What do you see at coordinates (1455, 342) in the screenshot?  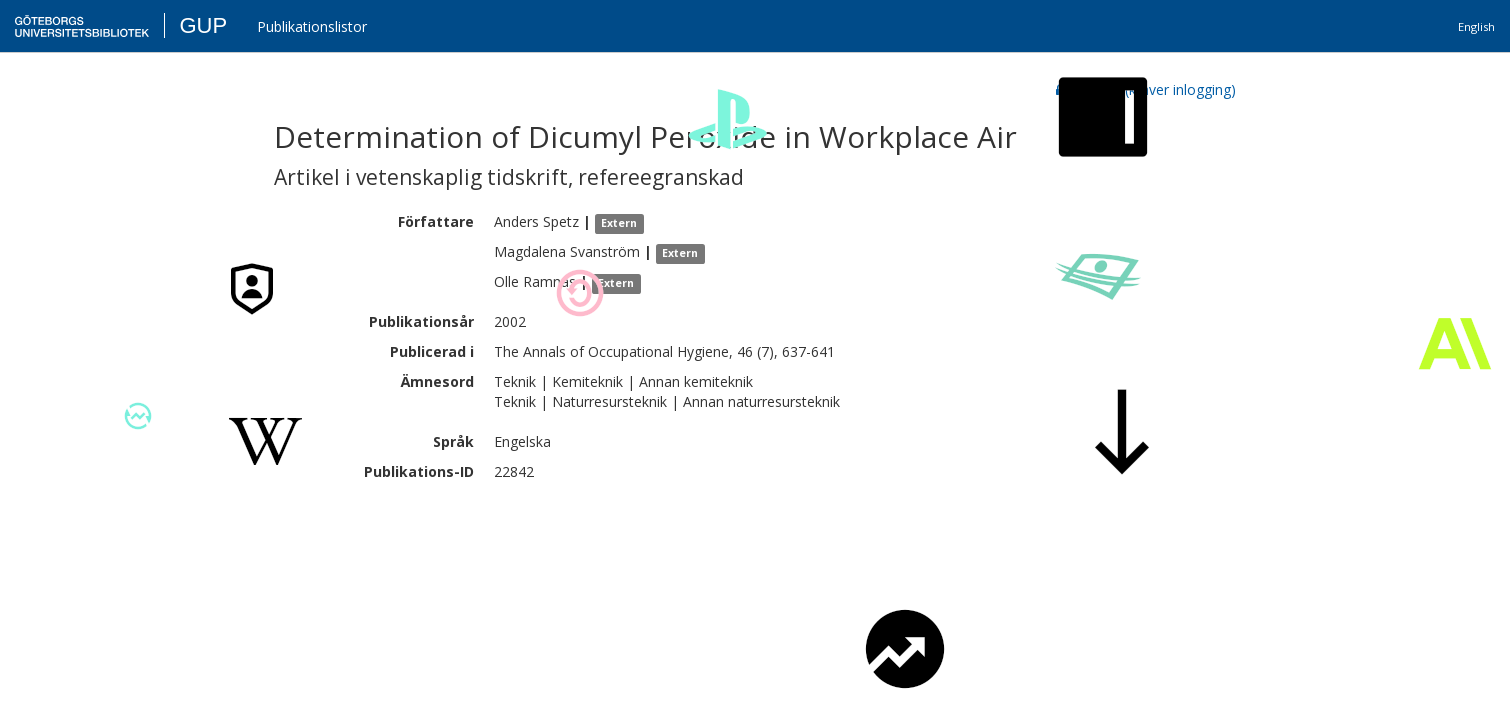 I see `Anthropic company logo` at bounding box center [1455, 342].